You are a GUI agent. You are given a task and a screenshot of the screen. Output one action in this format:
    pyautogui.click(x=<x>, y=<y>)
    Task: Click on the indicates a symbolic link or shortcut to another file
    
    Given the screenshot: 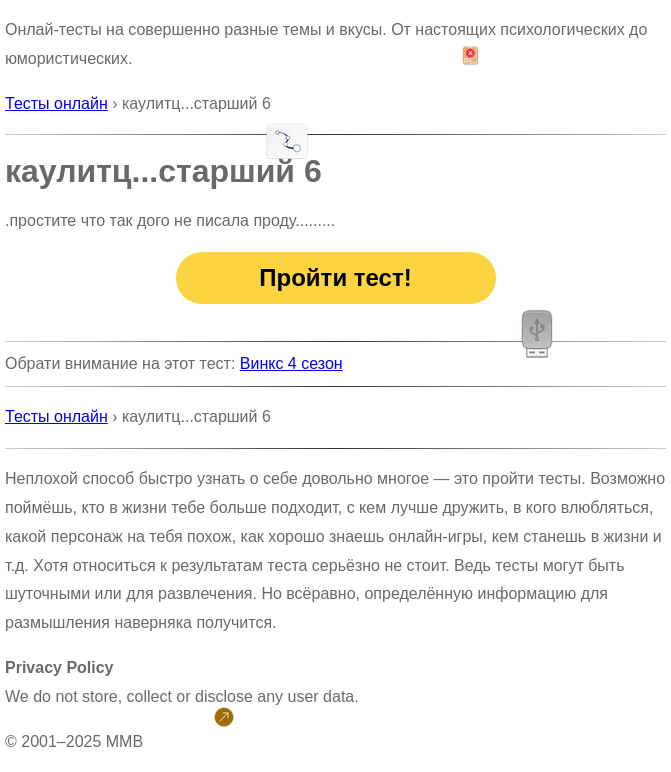 What is the action you would take?
    pyautogui.click(x=224, y=717)
    